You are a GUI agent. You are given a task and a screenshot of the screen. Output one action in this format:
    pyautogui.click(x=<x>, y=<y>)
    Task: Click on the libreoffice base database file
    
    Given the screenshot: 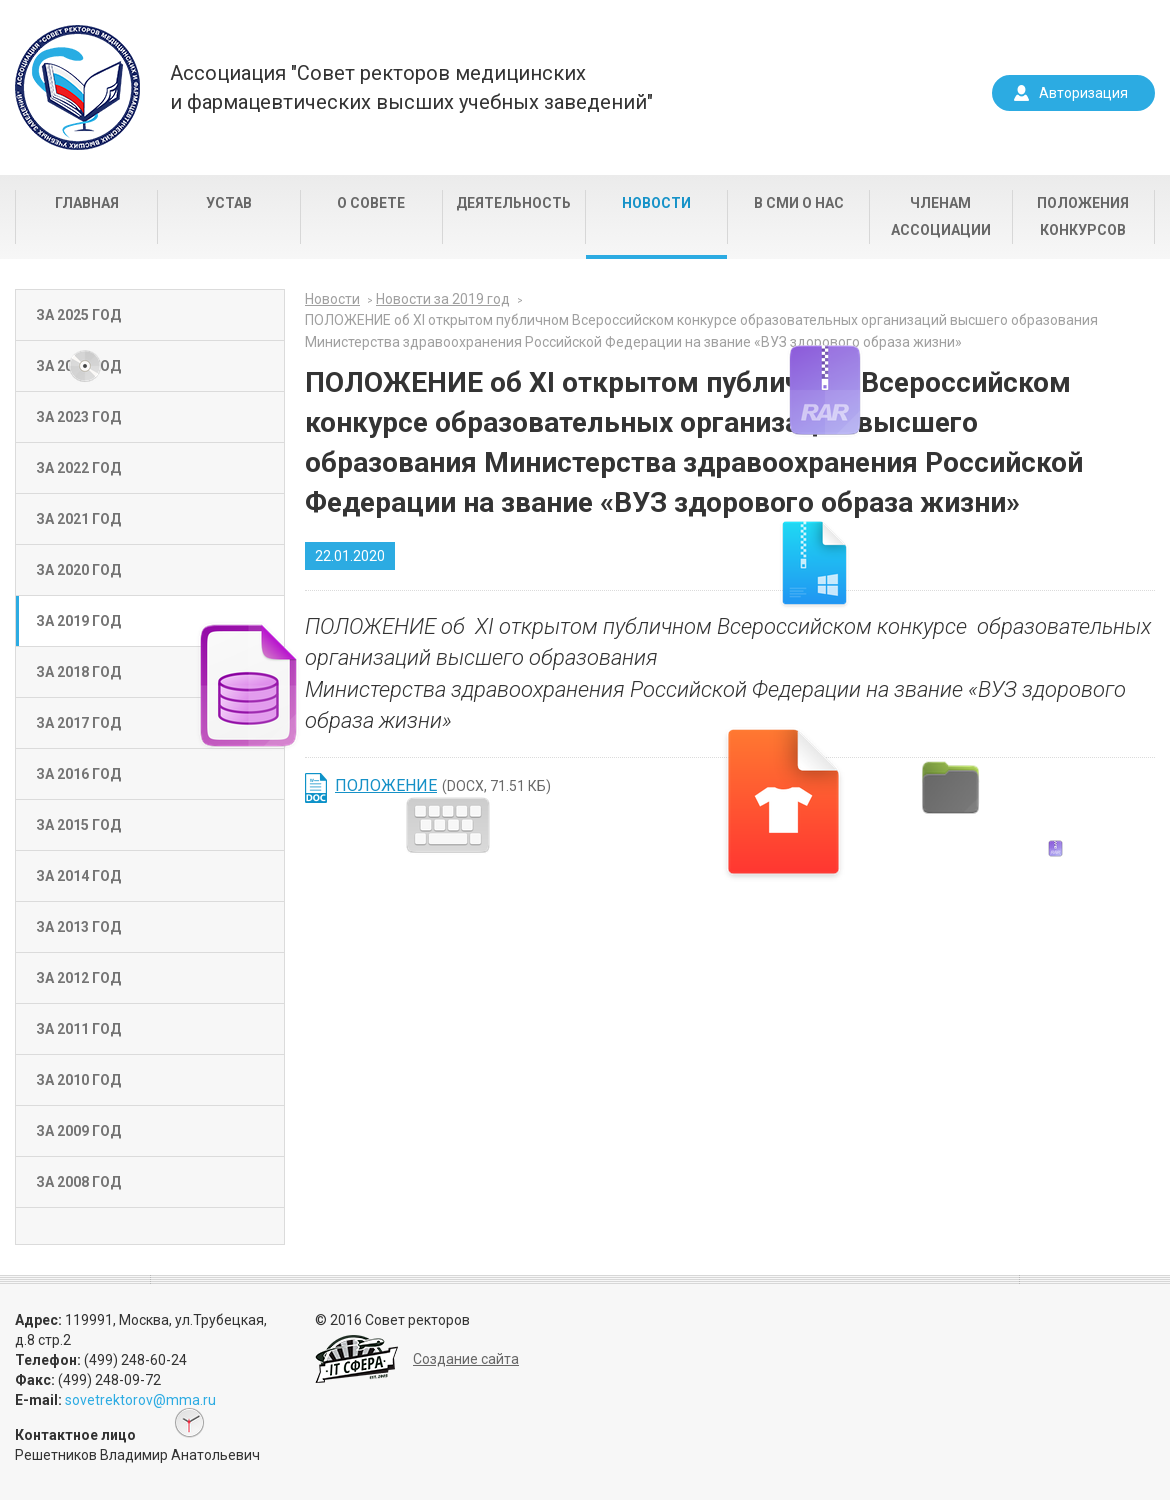 What is the action you would take?
    pyautogui.click(x=248, y=685)
    